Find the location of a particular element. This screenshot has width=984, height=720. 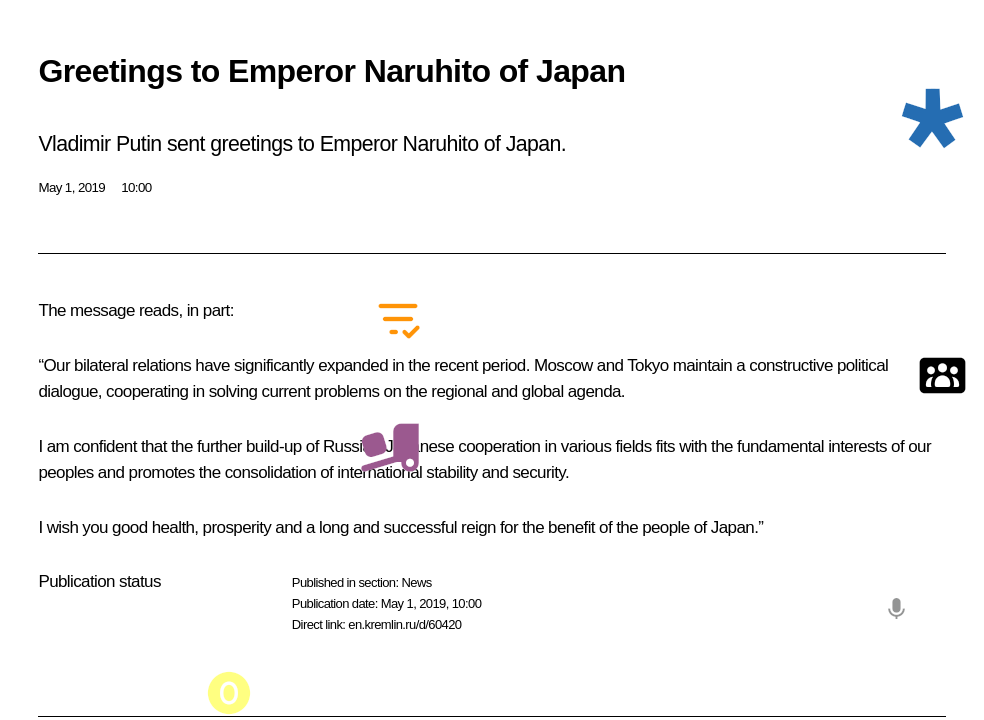

indicates zero items or empty count is located at coordinates (229, 693).